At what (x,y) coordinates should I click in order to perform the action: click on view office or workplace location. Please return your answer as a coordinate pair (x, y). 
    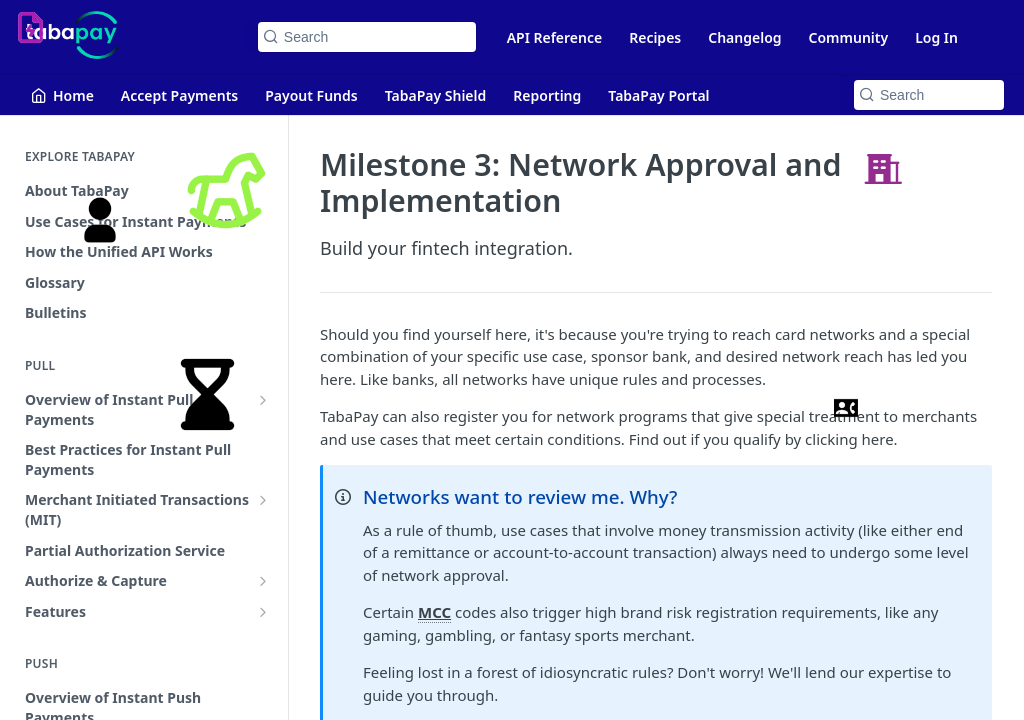
    Looking at the image, I should click on (882, 169).